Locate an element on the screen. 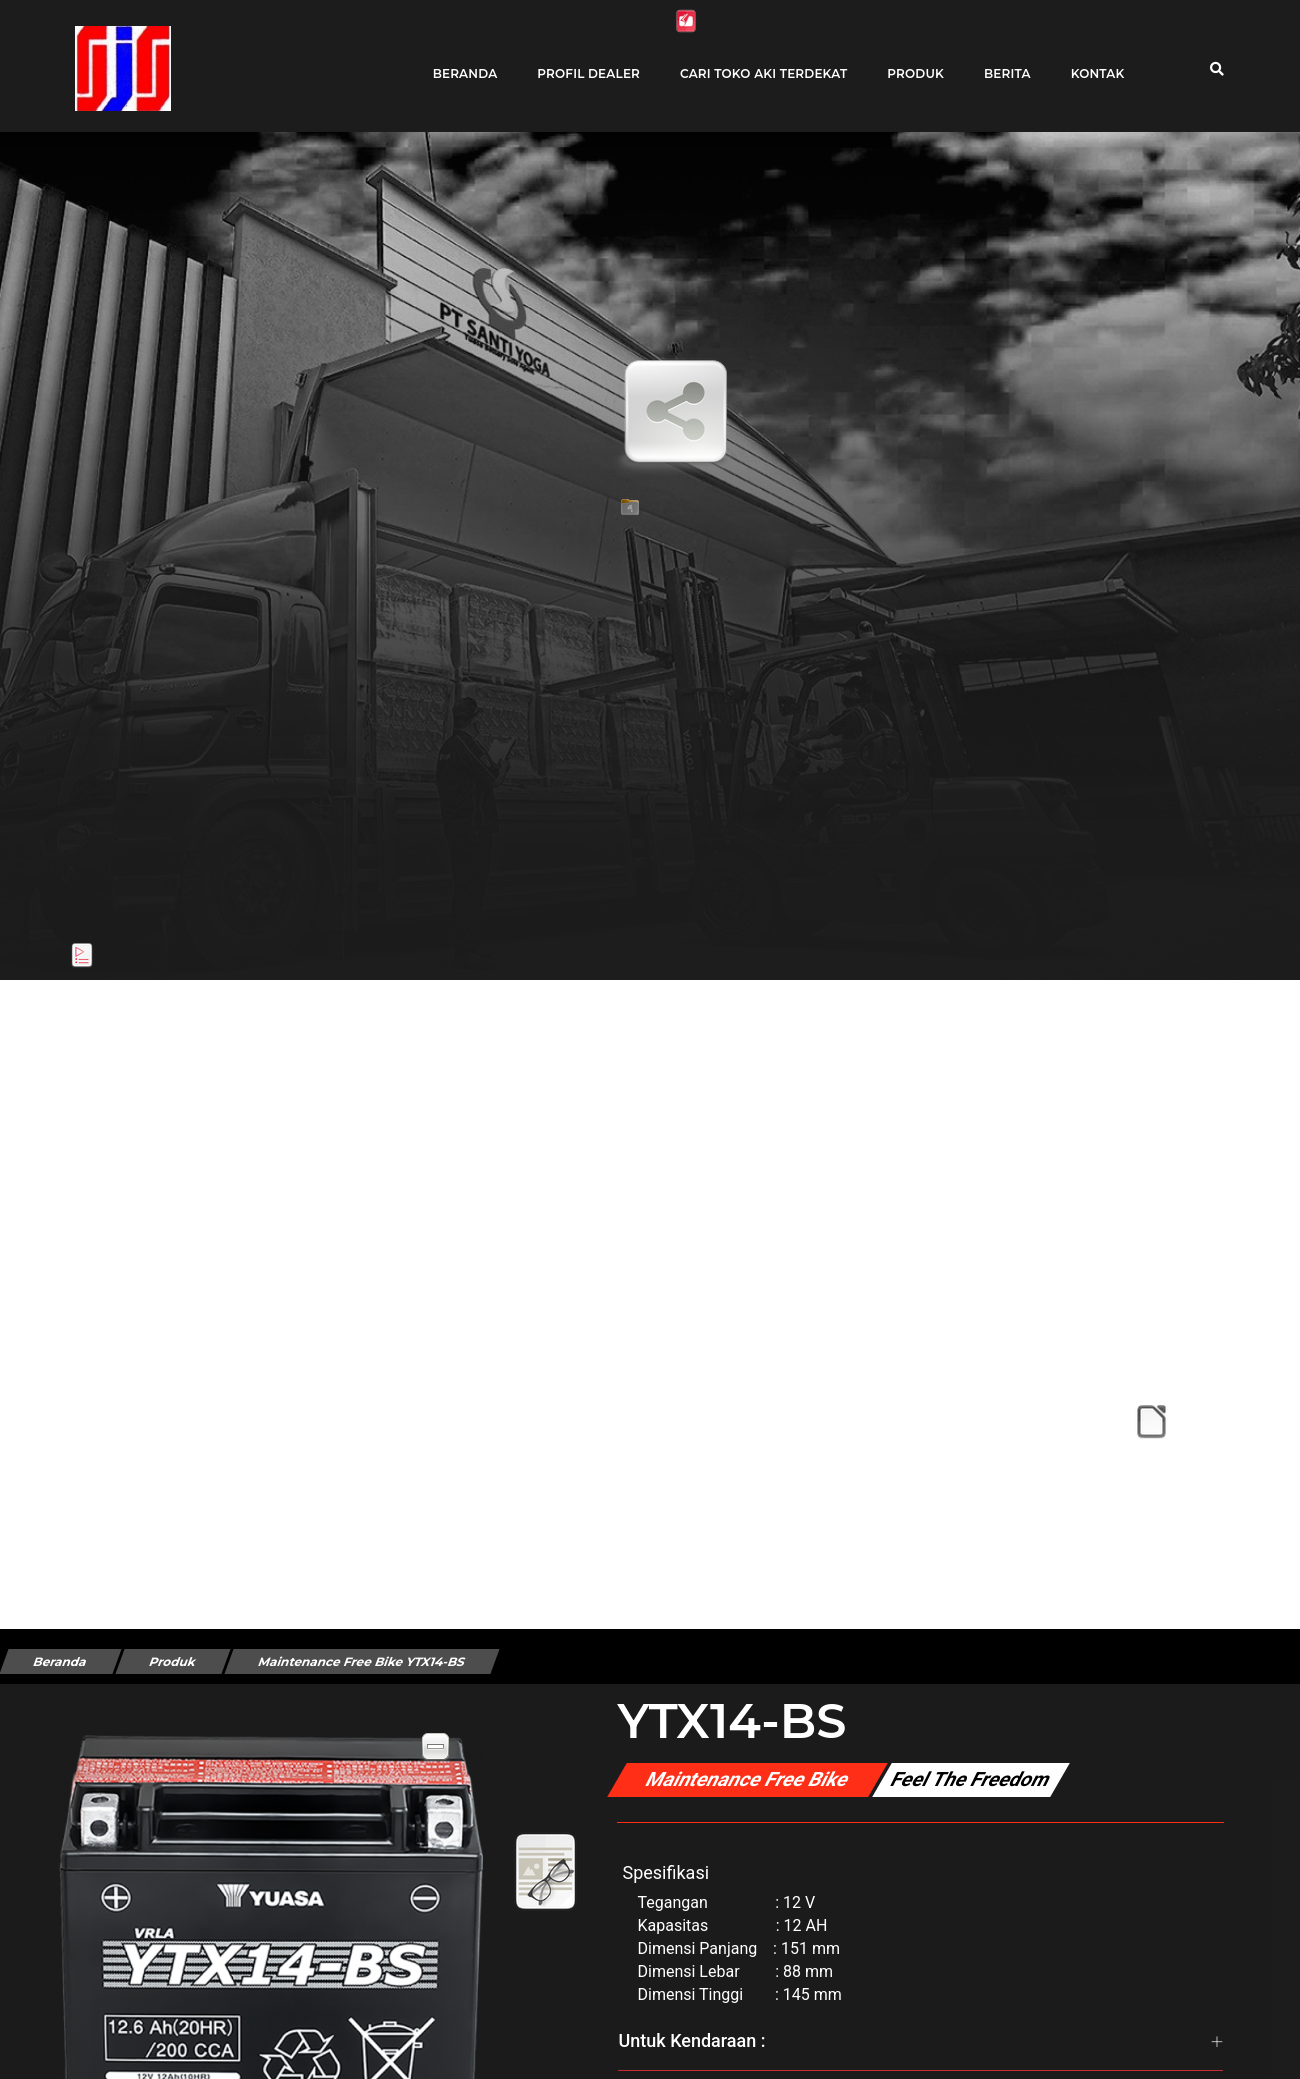 This screenshot has height=2079, width=1300. audio playlist file is located at coordinates (82, 955).